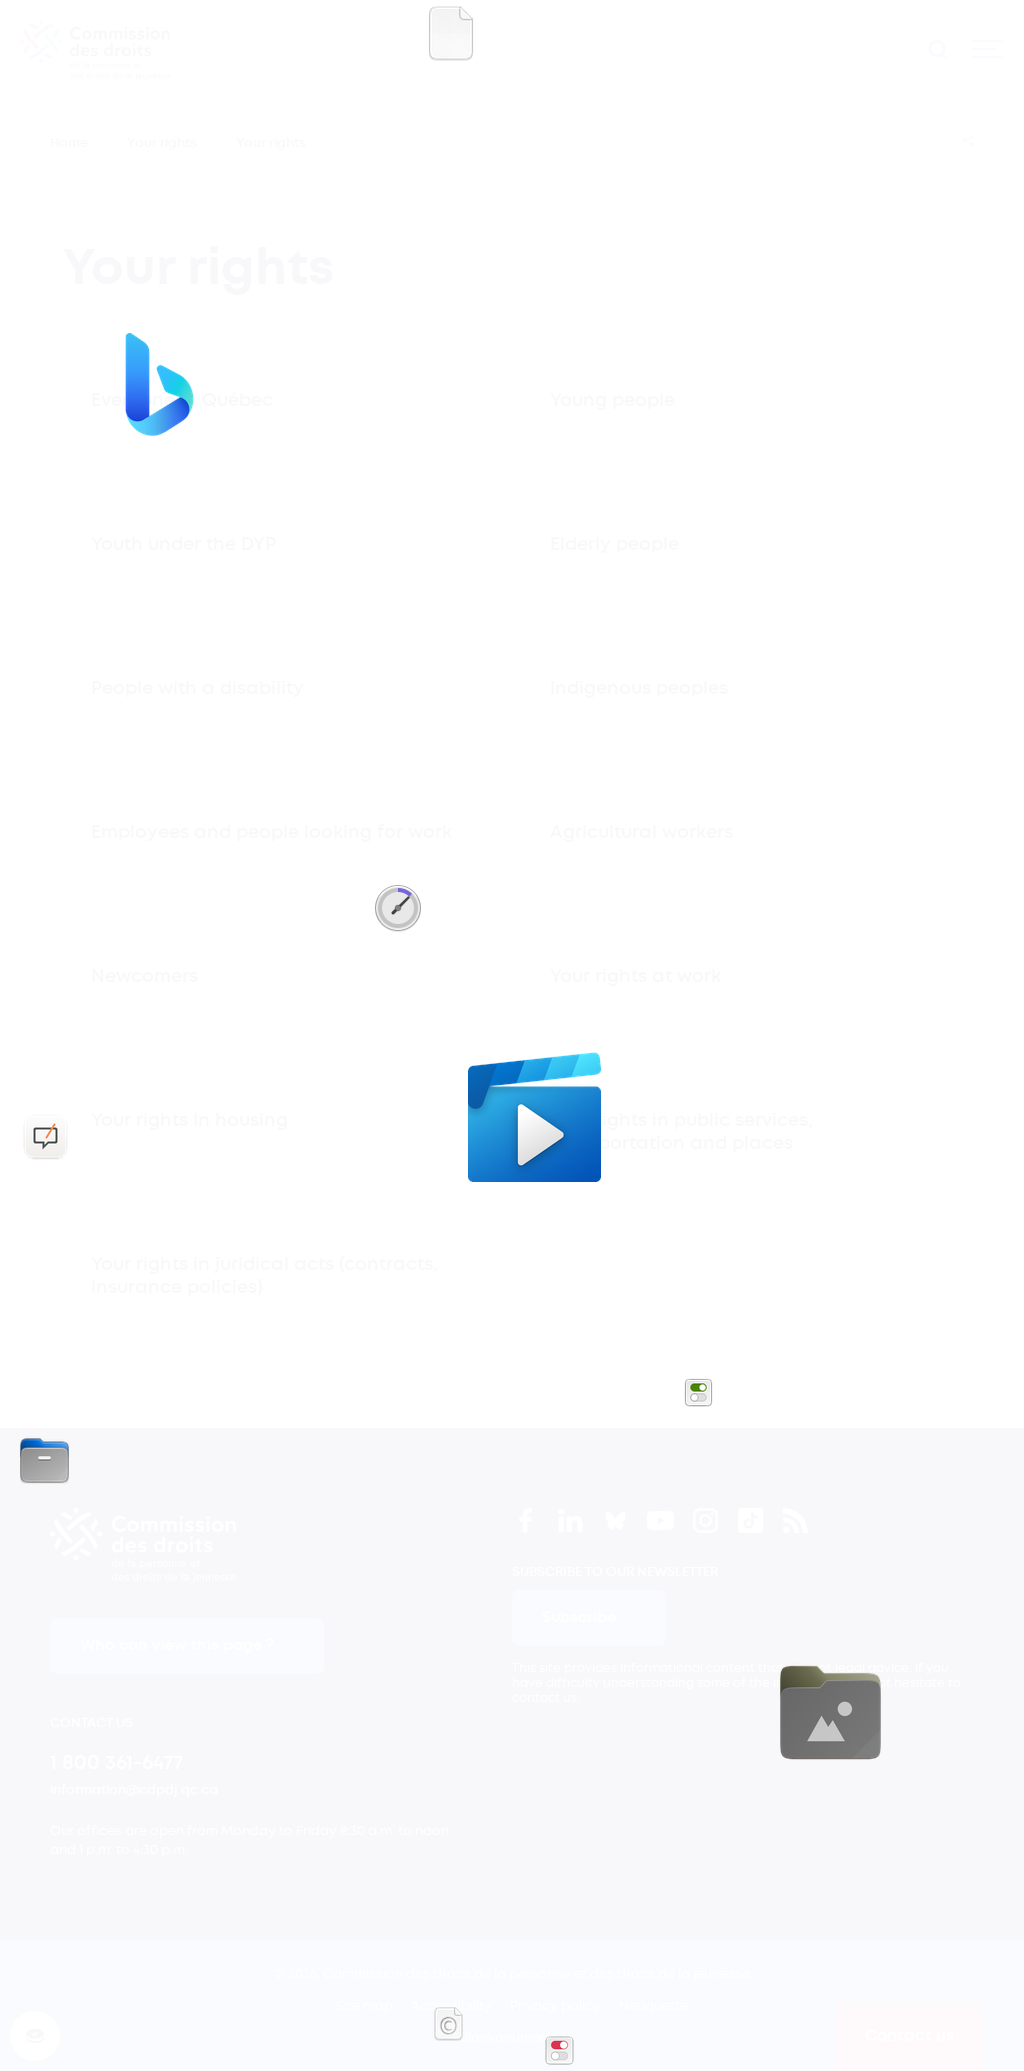 The height and width of the screenshot is (2071, 1024). What do you see at coordinates (448, 2023) in the screenshot?
I see `indicates a file with copyright protection` at bounding box center [448, 2023].